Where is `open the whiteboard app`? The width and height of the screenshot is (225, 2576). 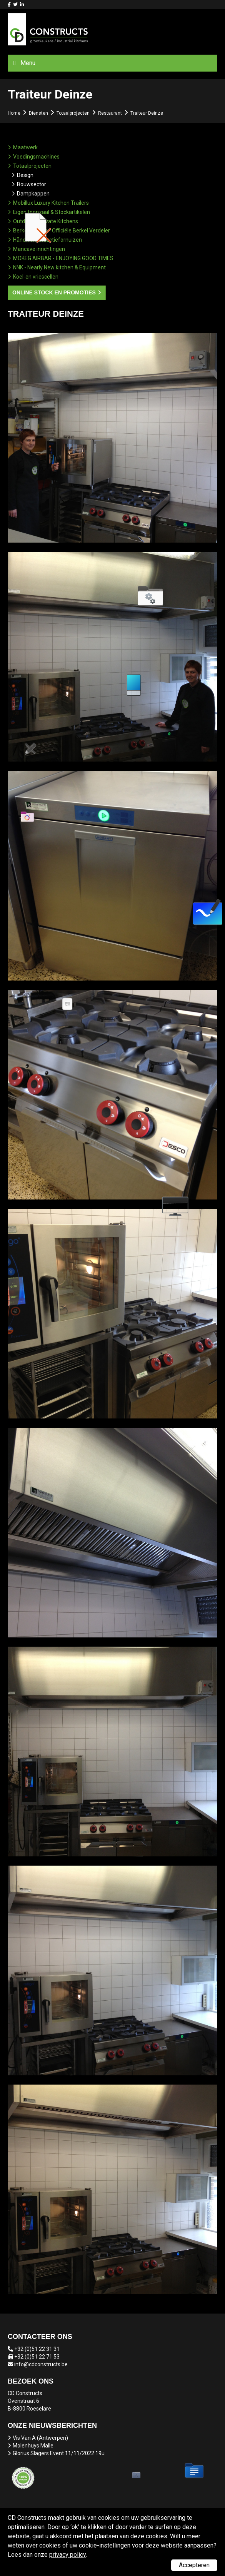
open the whiteboard app is located at coordinates (208, 914).